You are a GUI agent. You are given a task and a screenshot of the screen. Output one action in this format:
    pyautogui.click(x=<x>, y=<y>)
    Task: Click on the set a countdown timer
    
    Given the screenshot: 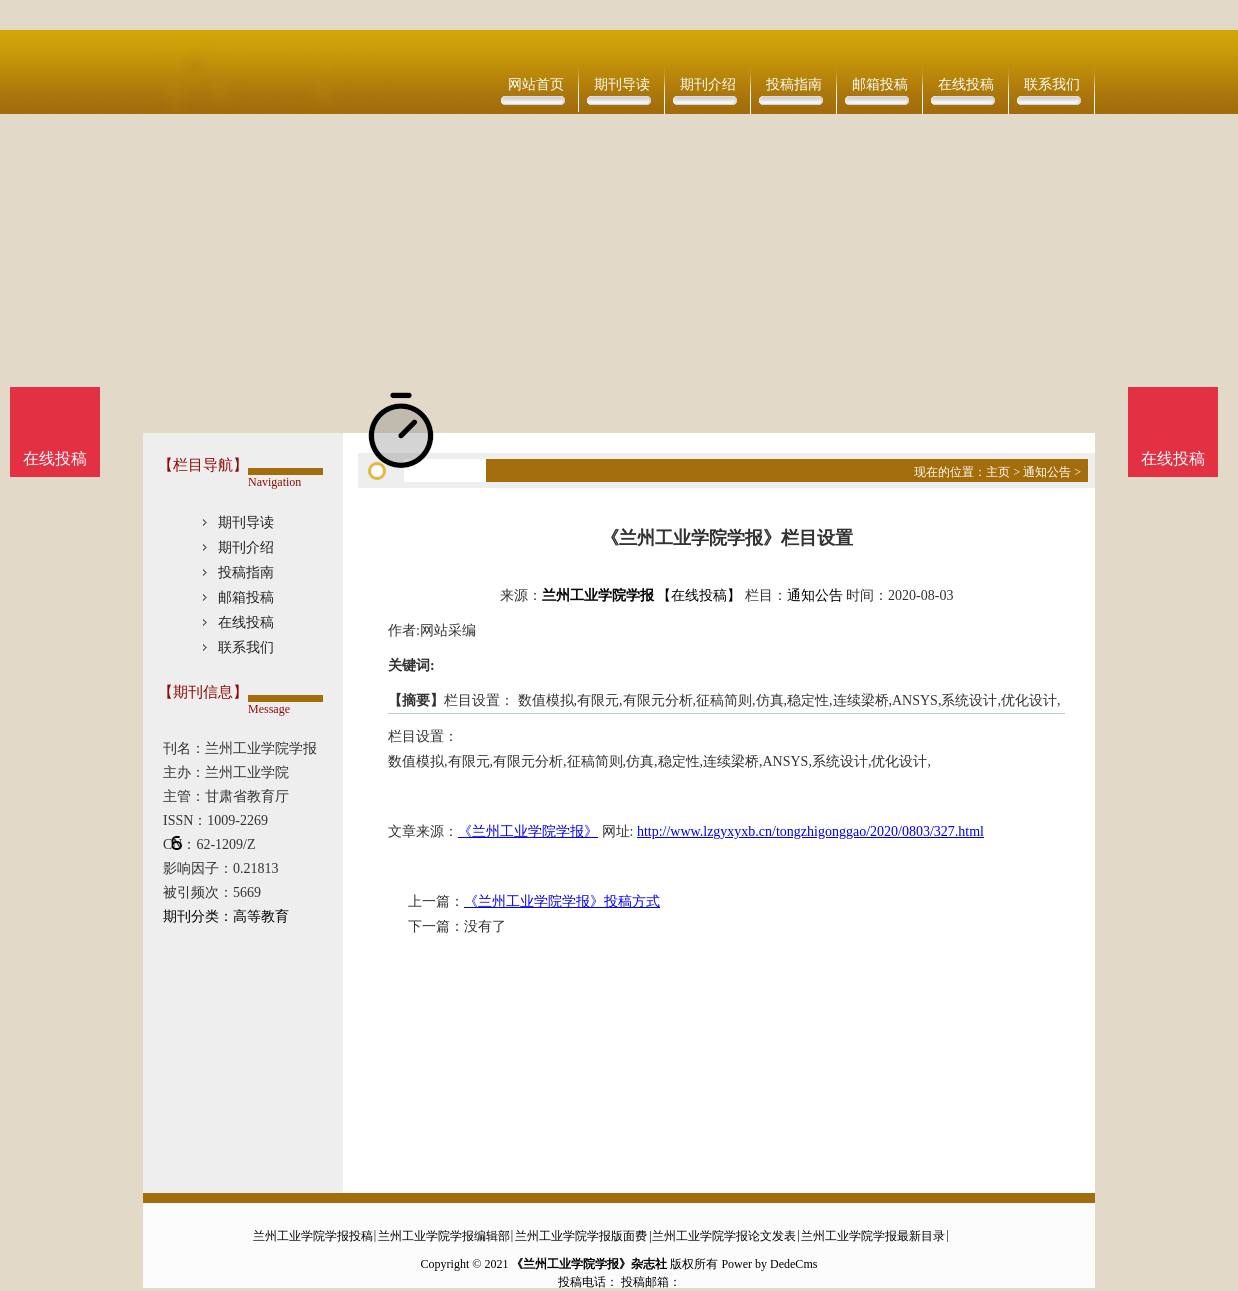 What is the action you would take?
    pyautogui.click(x=401, y=433)
    